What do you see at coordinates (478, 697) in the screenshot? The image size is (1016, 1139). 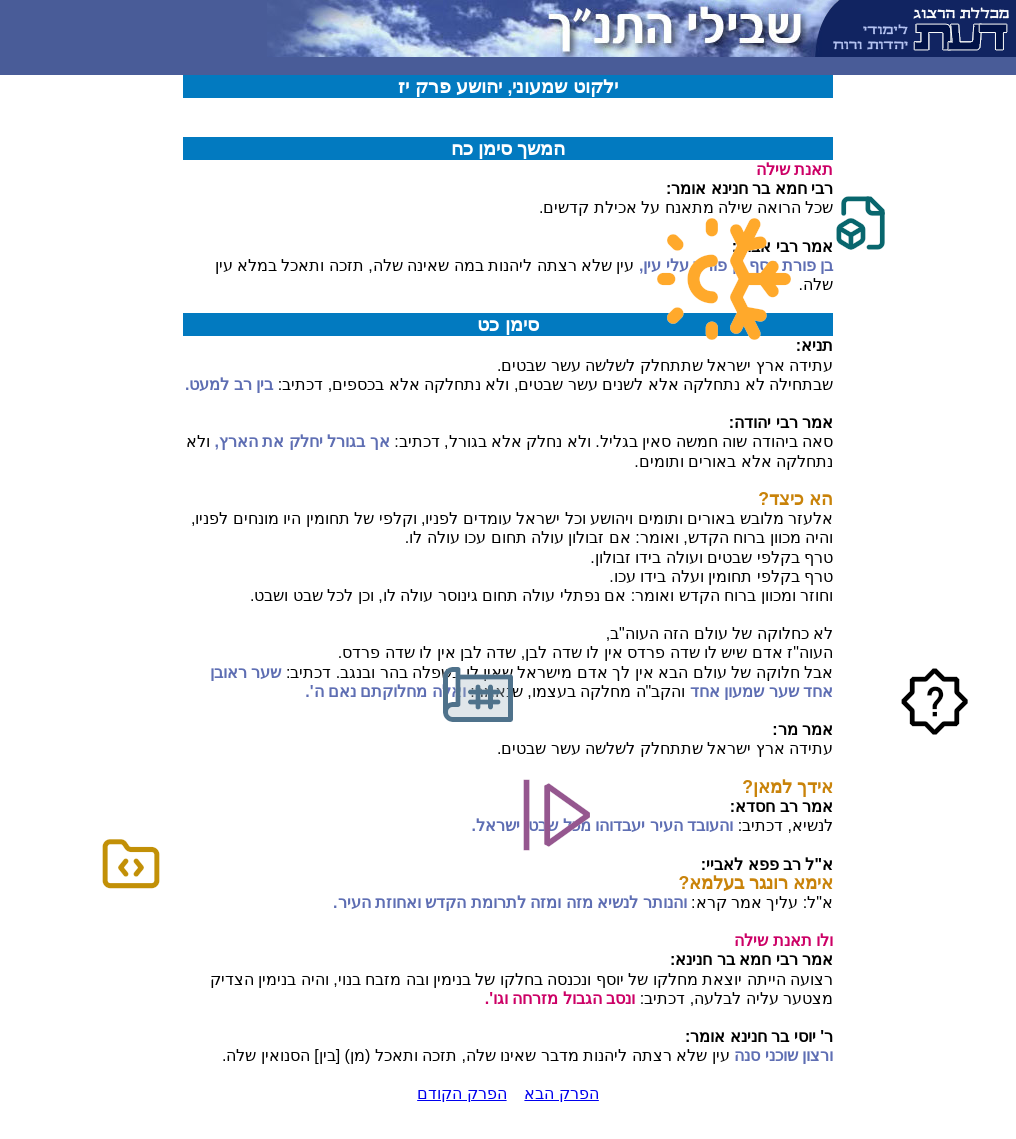 I see `view project blueprints or technical plans` at bounding box center [478, 697].